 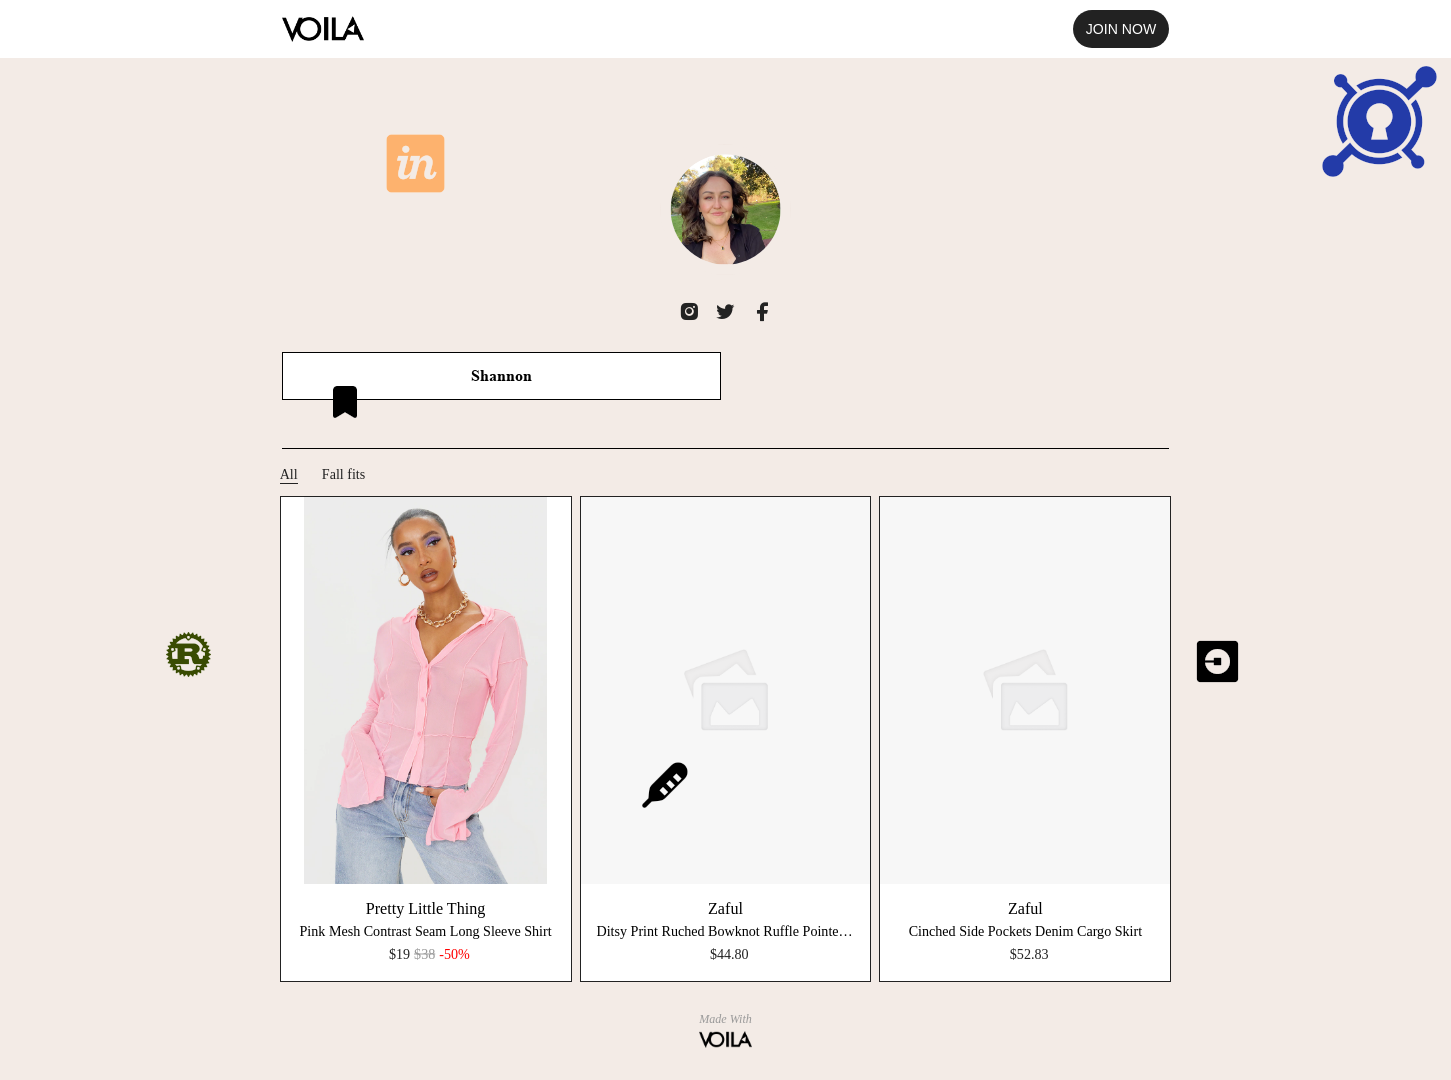 What do you see at coordinates (1217, 661) in the screenshot?
I see `open the Uber app` at bounding box center [1217, 661].